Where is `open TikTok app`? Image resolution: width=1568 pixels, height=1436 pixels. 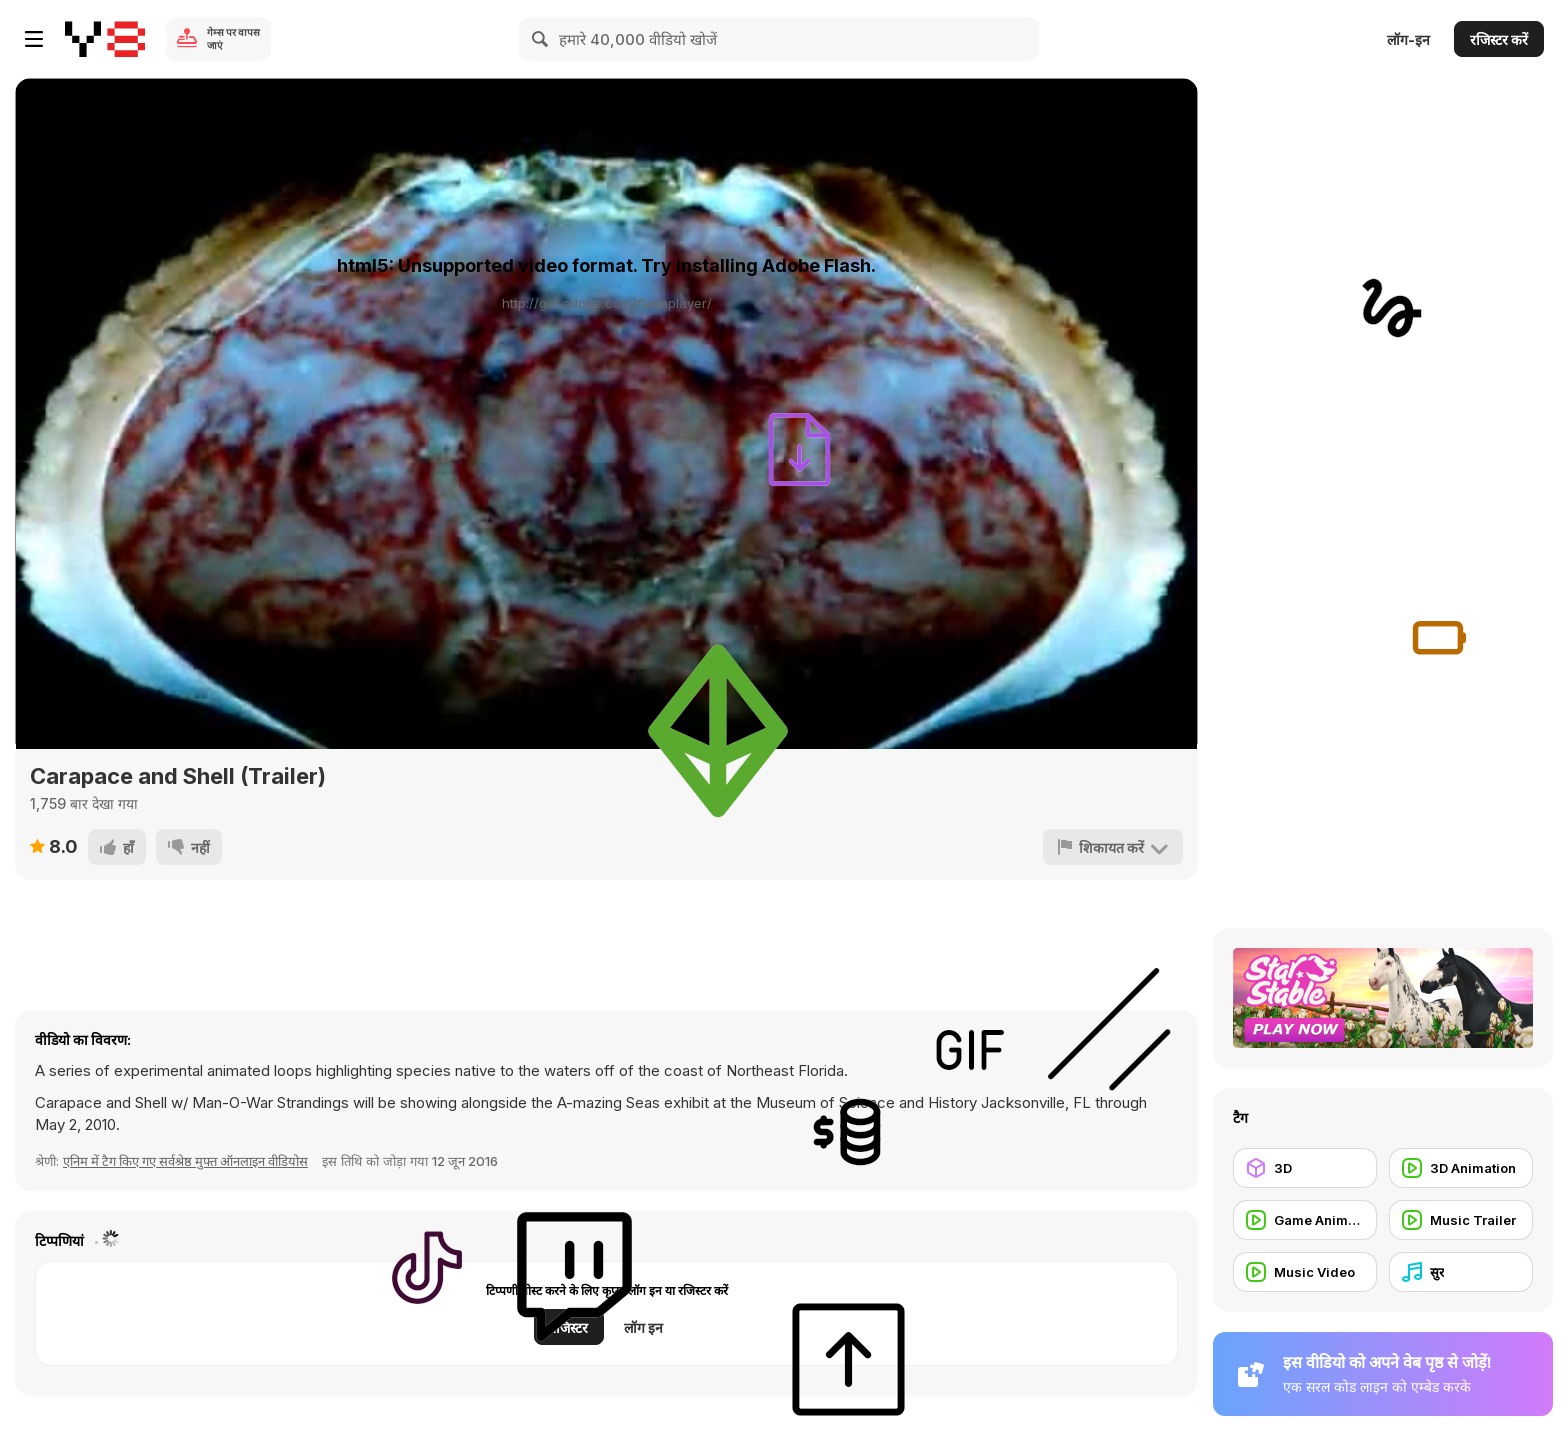 open TikTok app is located at coordinates (427, 1269).